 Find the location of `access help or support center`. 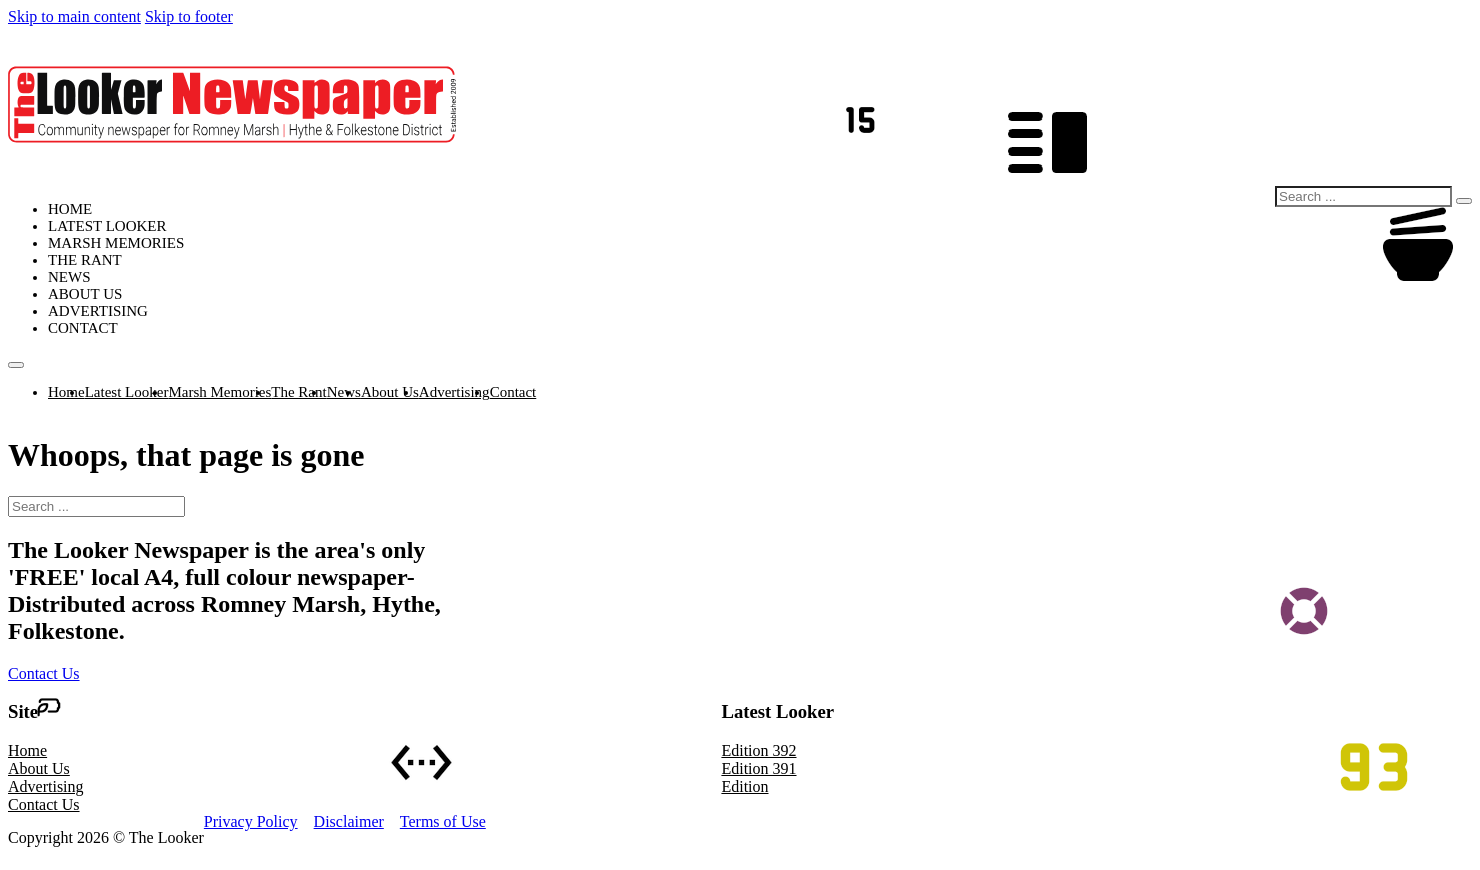

access help or support center is located at coordinates (1304, 611).